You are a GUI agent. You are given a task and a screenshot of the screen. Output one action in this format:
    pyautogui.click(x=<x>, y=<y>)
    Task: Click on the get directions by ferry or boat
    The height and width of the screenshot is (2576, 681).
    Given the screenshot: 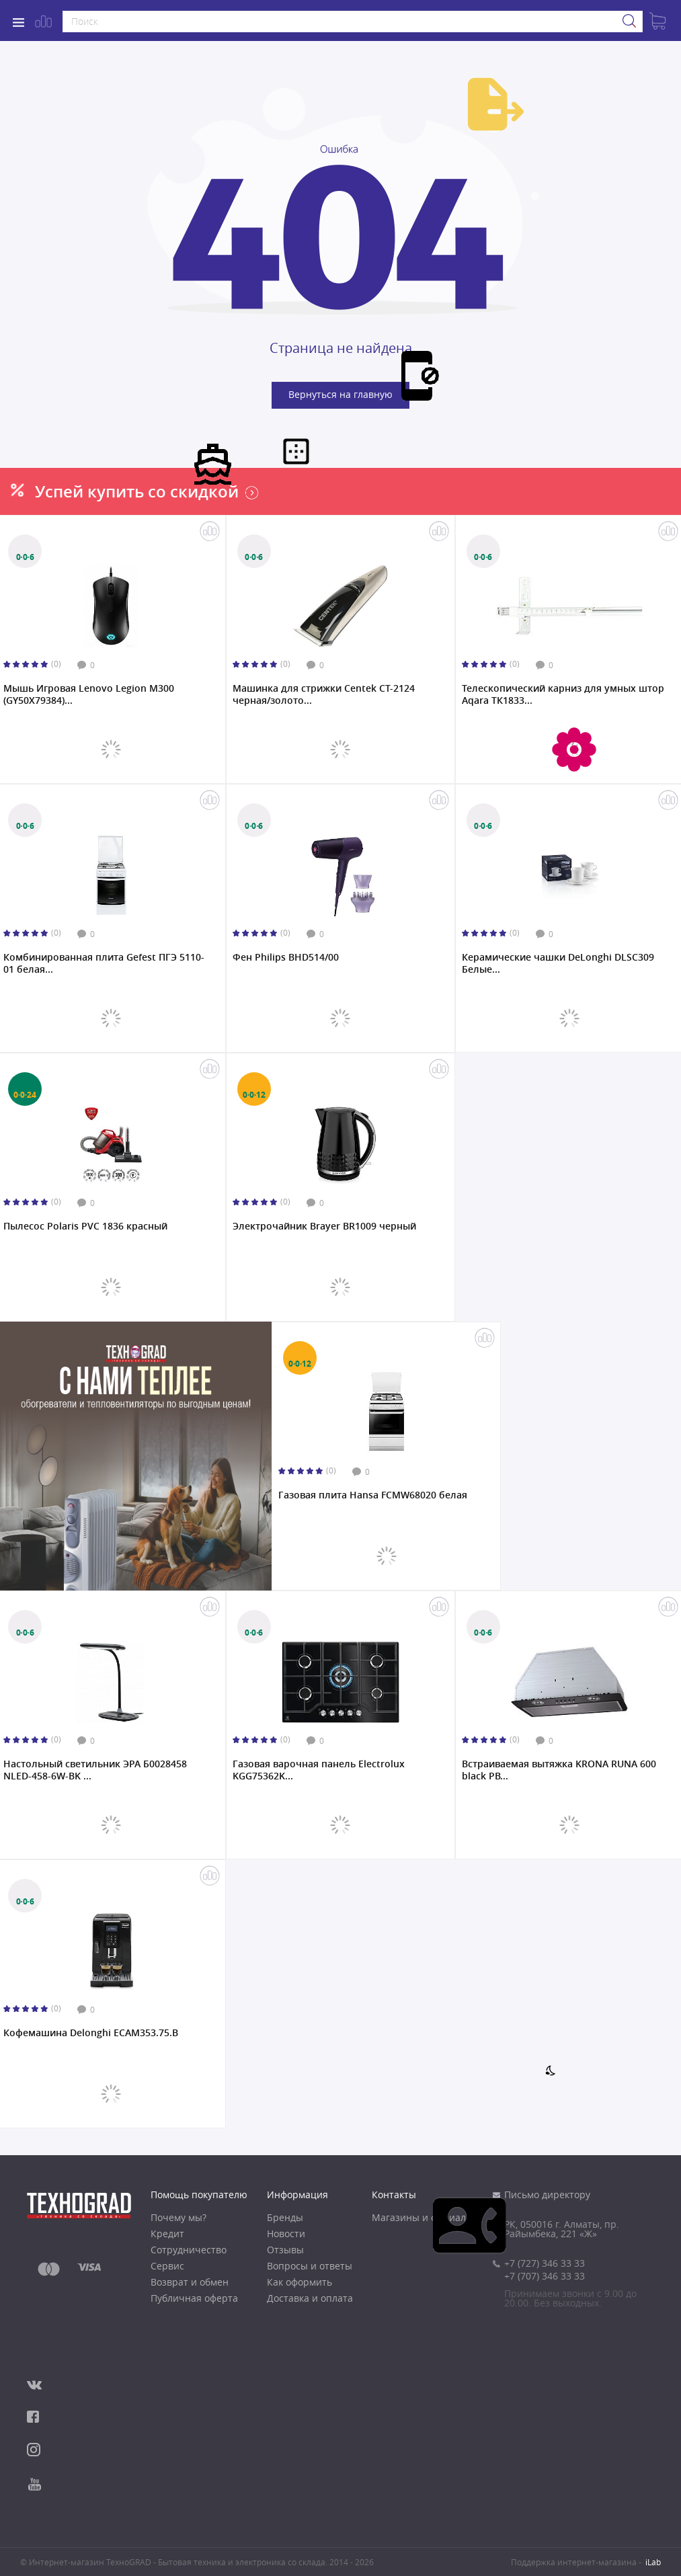 What is the action you would take?
    pyautogui.click(x=212, y=464)
    